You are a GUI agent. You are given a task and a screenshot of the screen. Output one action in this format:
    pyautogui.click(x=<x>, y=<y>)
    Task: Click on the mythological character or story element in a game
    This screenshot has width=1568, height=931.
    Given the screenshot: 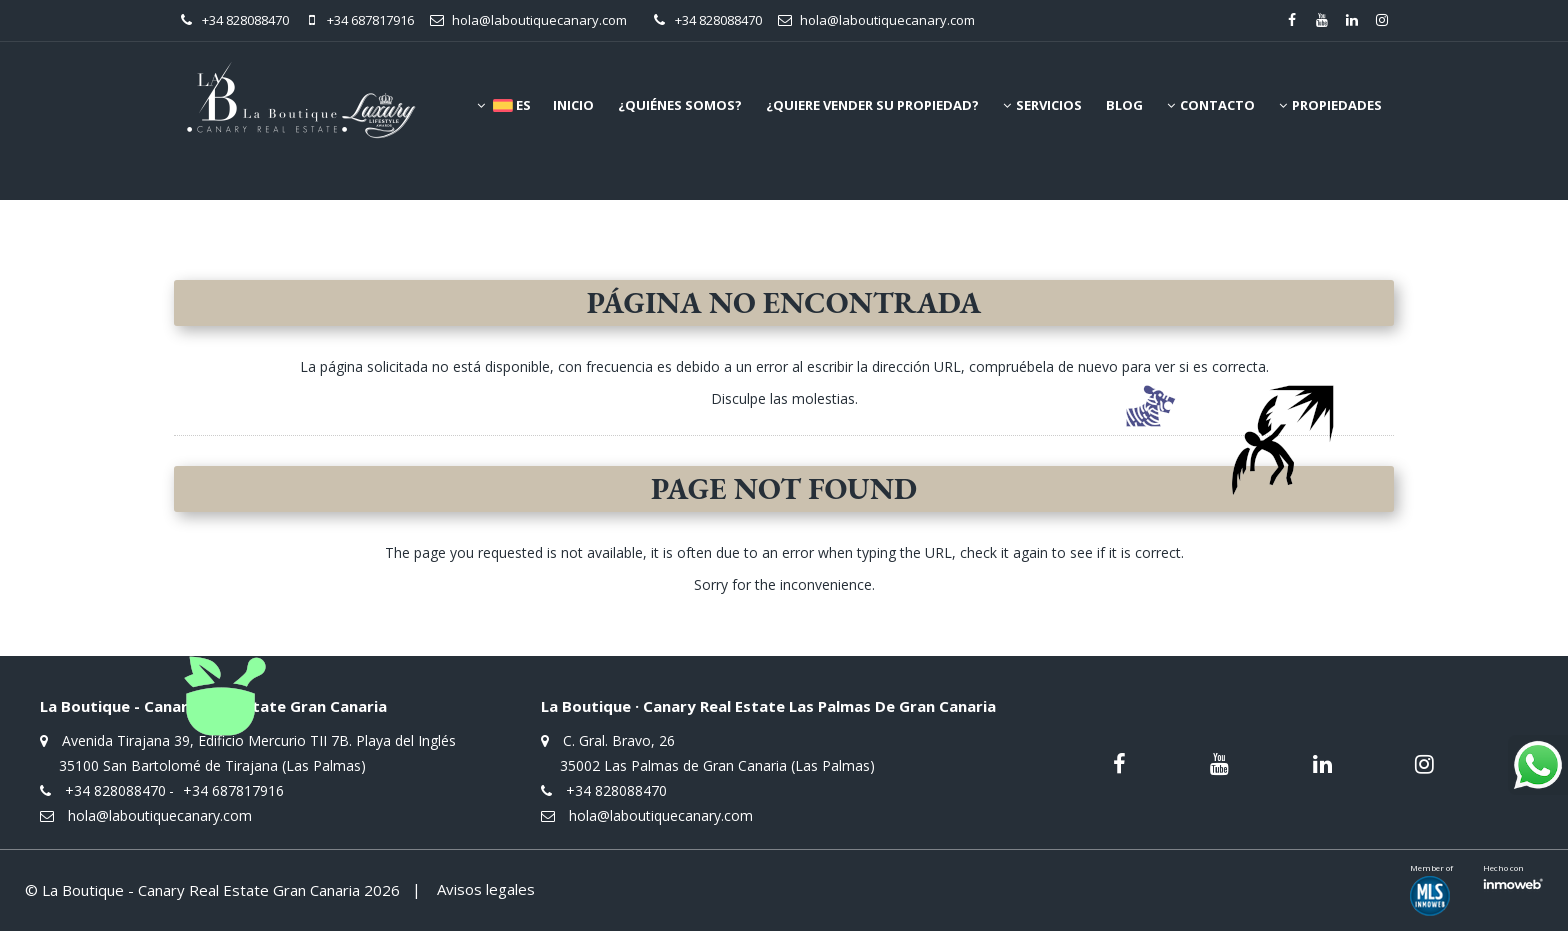 What is the action you would take?
    pyautogui.click(x=1278, y=440)
    